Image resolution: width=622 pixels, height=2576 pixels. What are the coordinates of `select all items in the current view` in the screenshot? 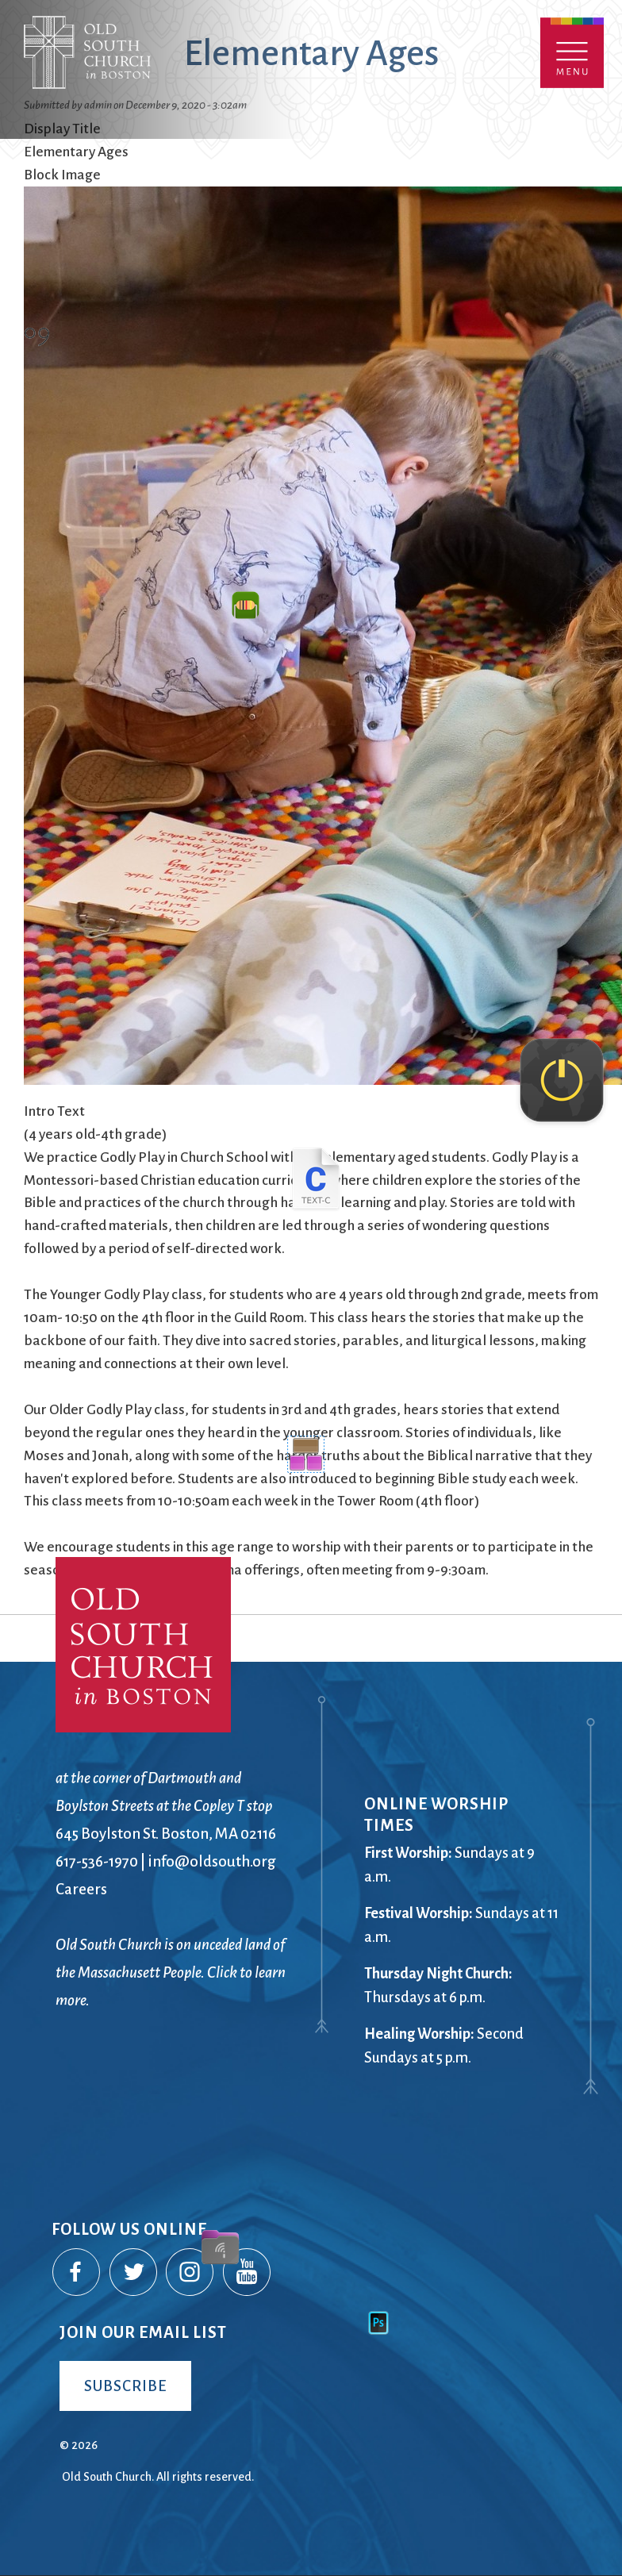 It's located at (305, 1454).